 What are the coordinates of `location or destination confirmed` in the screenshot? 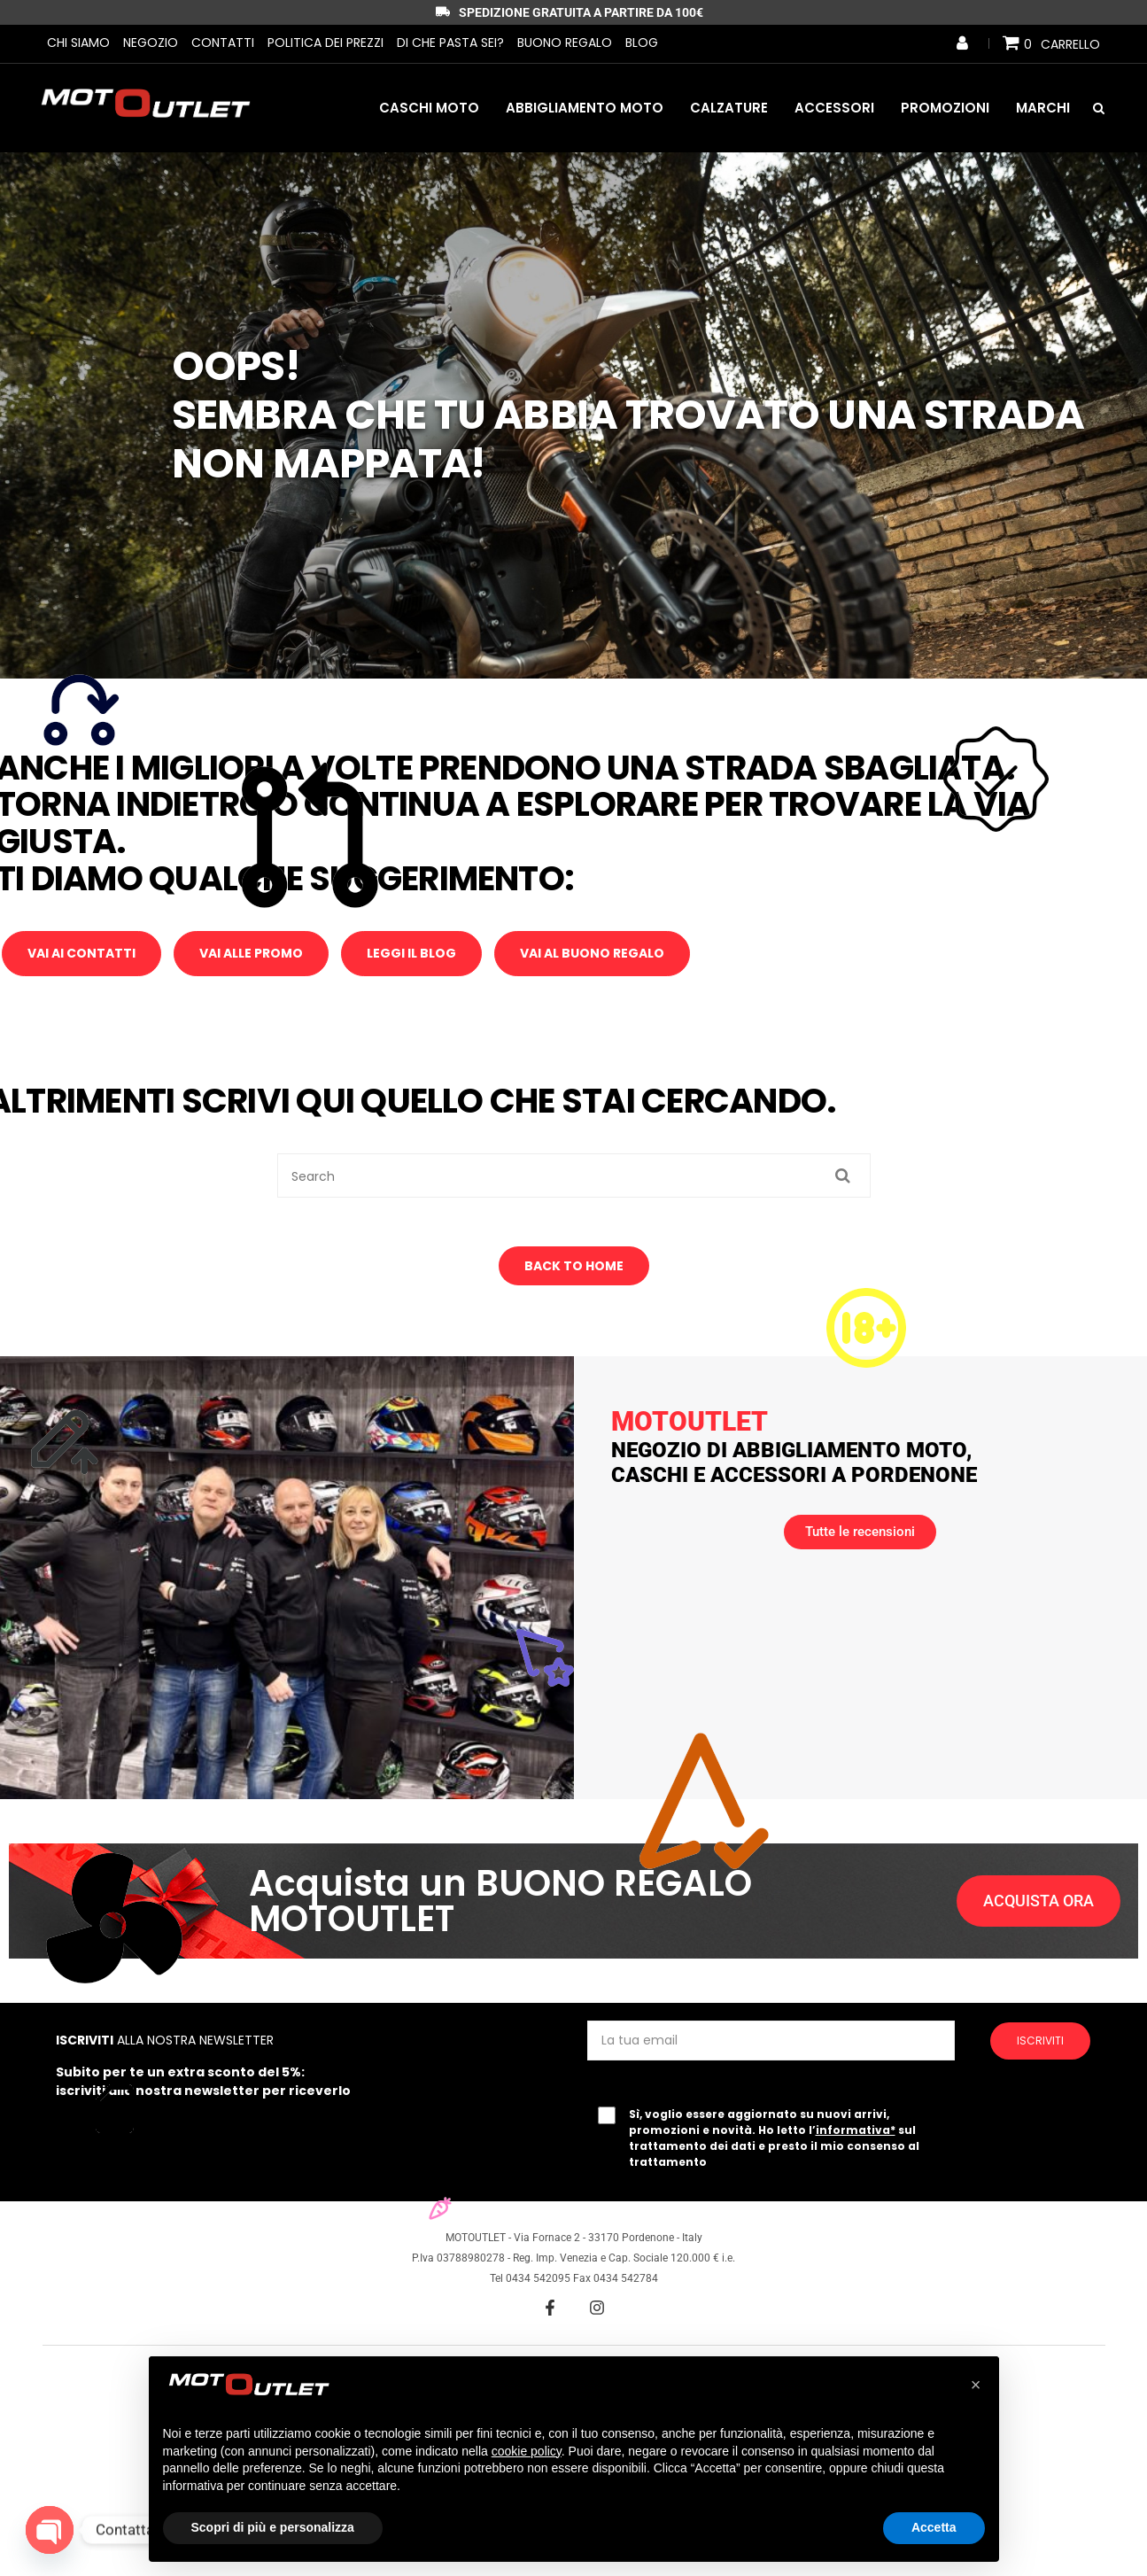 It's located at (701, 1801).